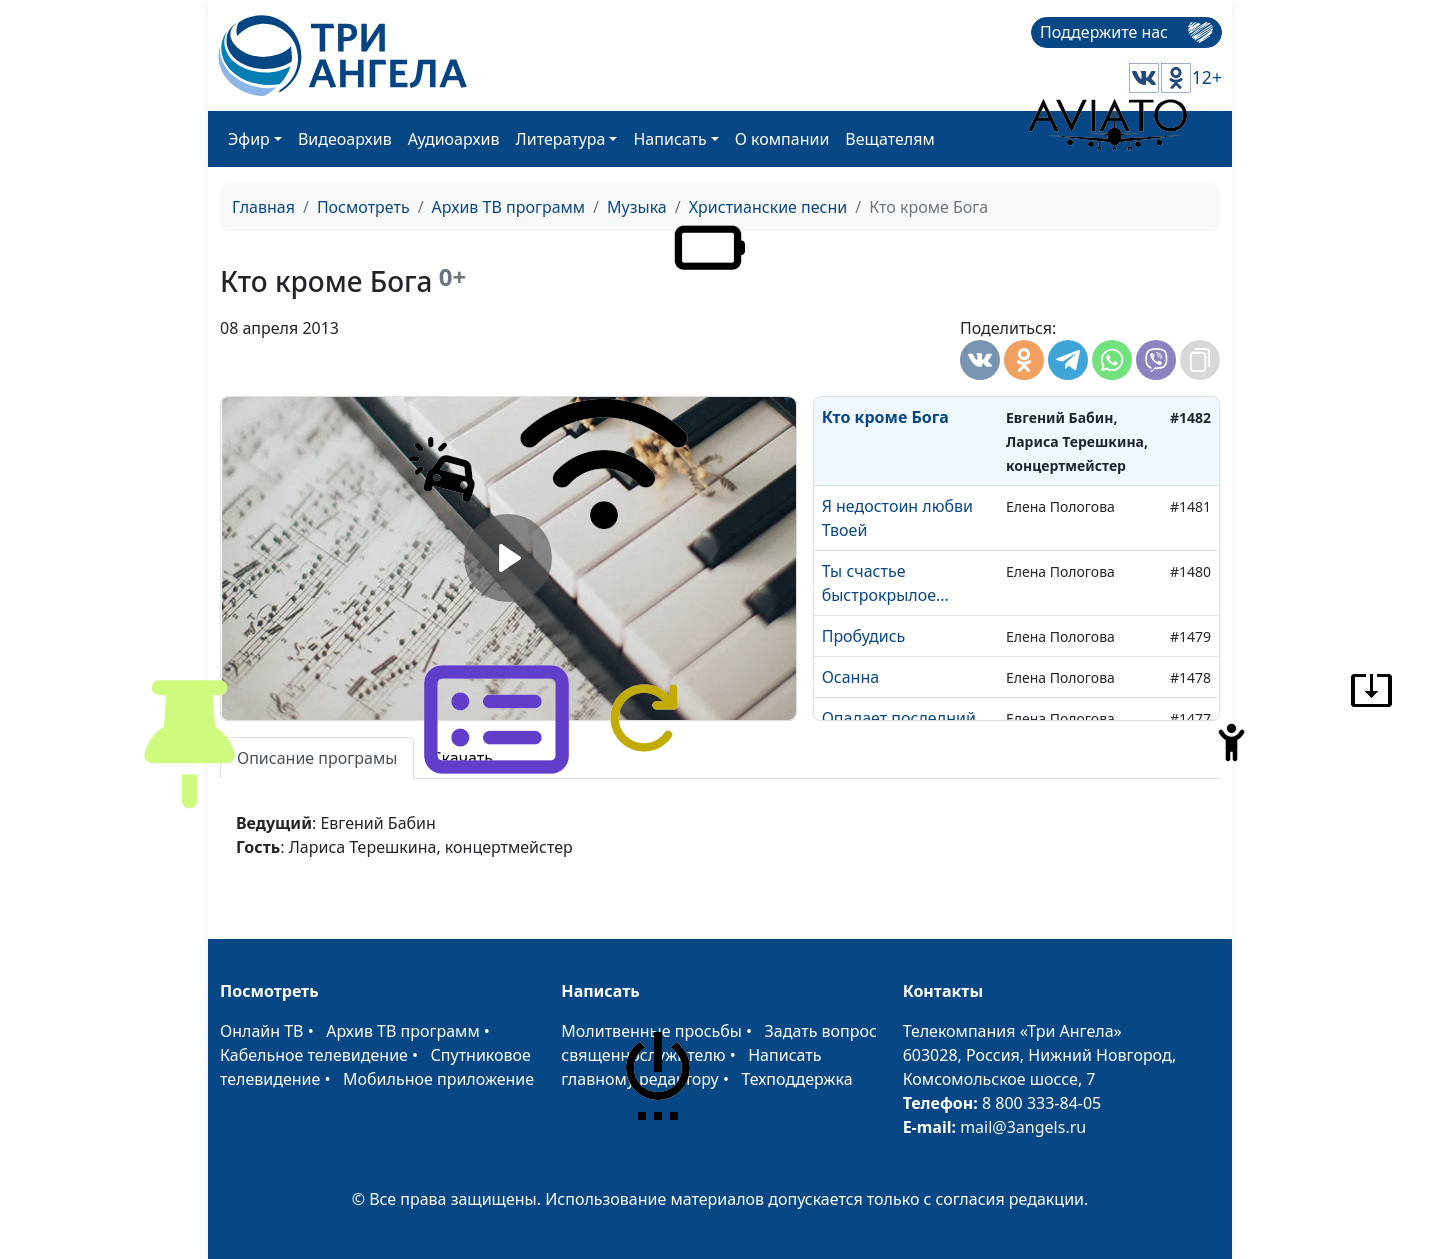  What do you see at coordinates (1107, 124) in the screenshot?
I see `aviato company logo from the tv series silicon valley` at bounding box center [1107, 124].